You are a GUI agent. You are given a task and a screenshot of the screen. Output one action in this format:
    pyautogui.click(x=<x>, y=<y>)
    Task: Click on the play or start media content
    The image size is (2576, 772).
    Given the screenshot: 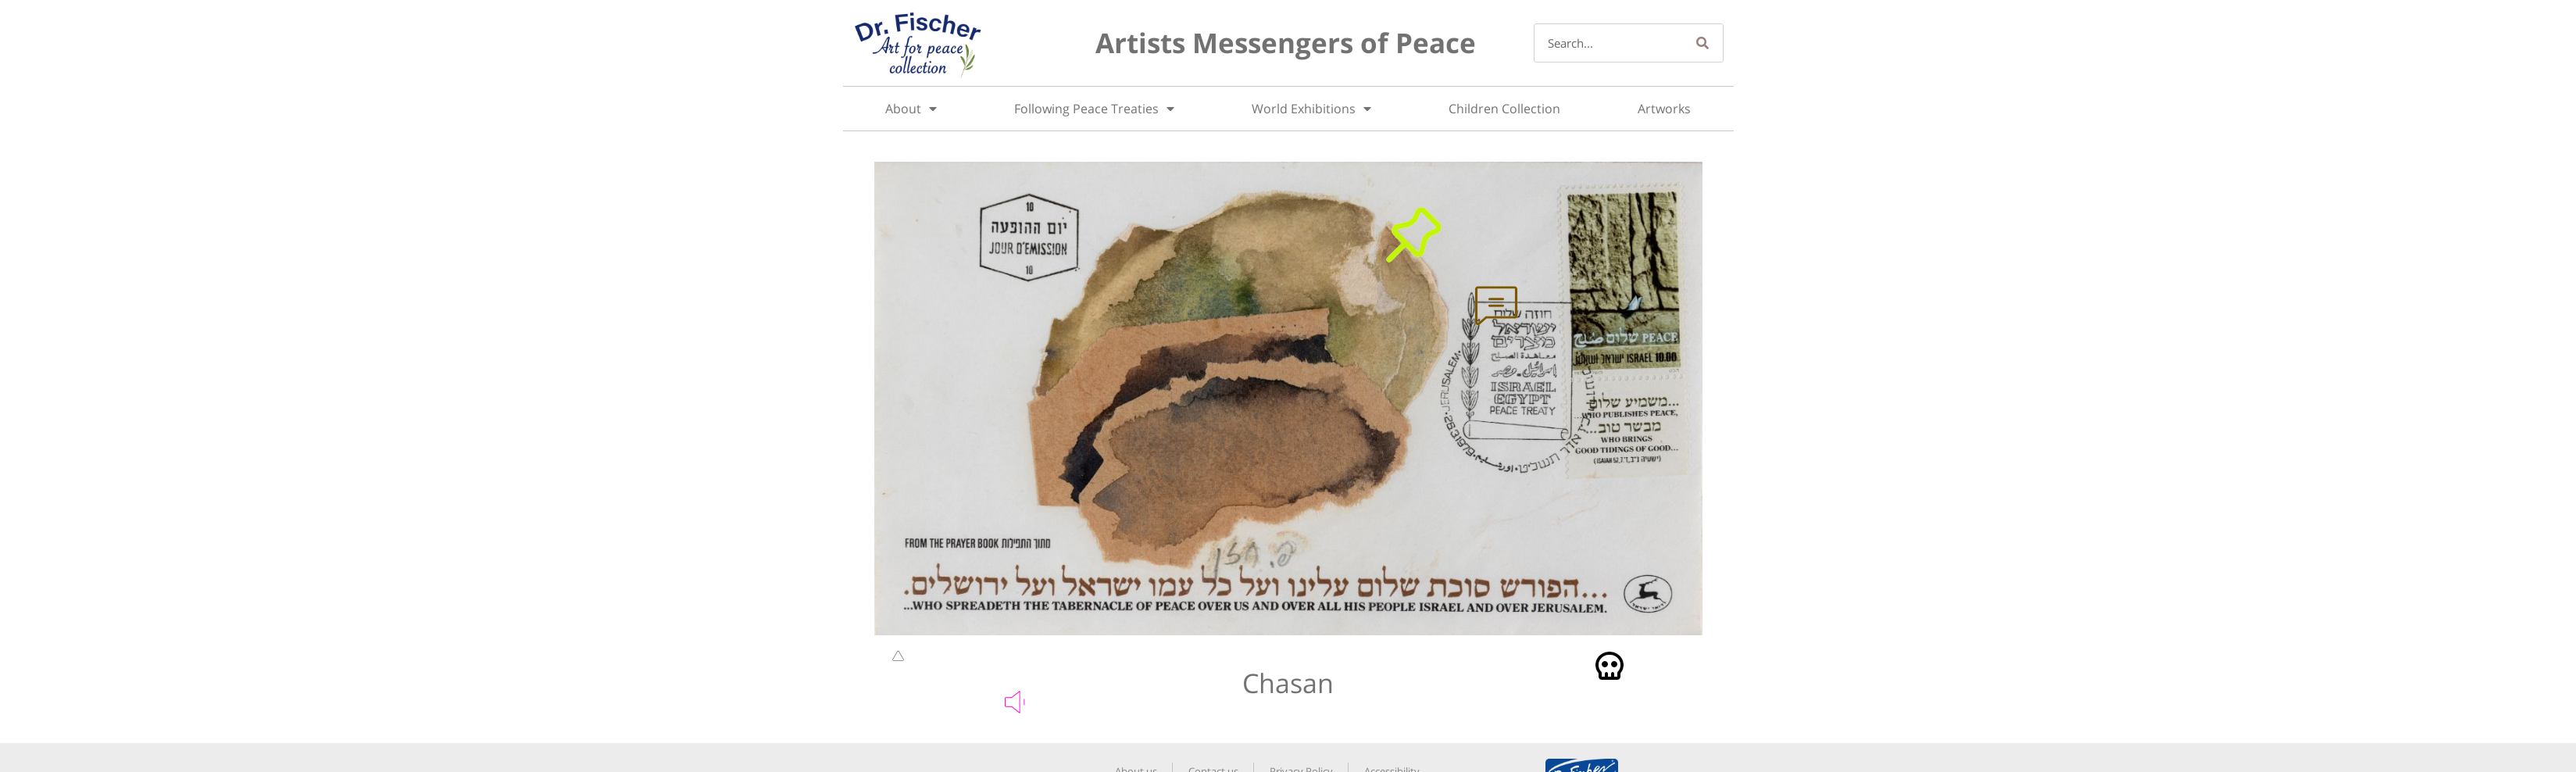 What is the action you would take?
    pyautogui.click(x=898, y=656)
    